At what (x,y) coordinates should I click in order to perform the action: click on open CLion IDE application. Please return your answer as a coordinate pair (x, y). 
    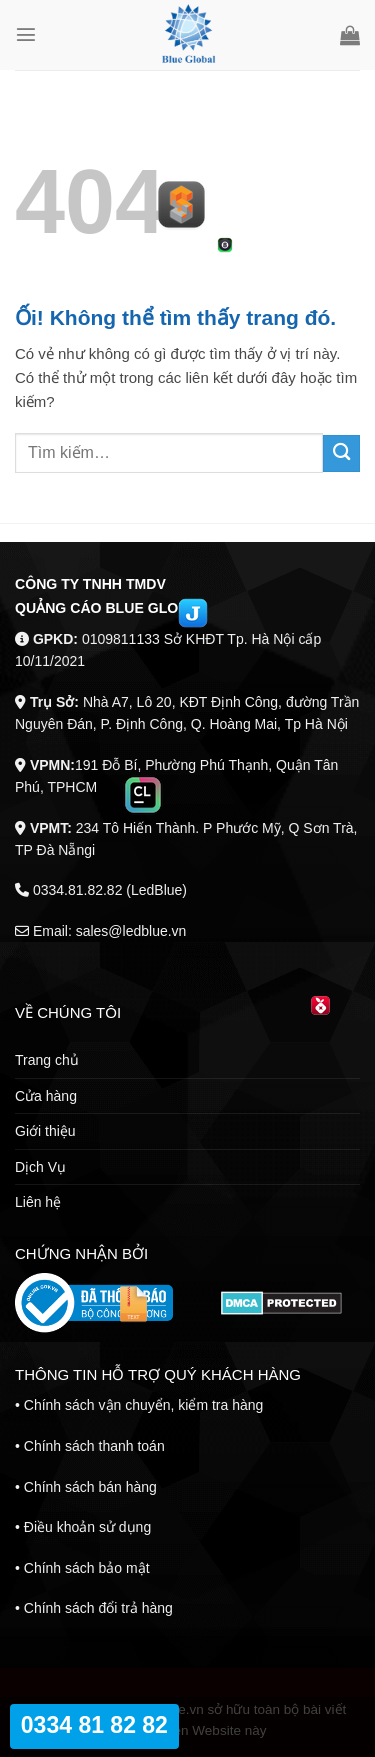
    Looking at the image, I should click on (143, 795).